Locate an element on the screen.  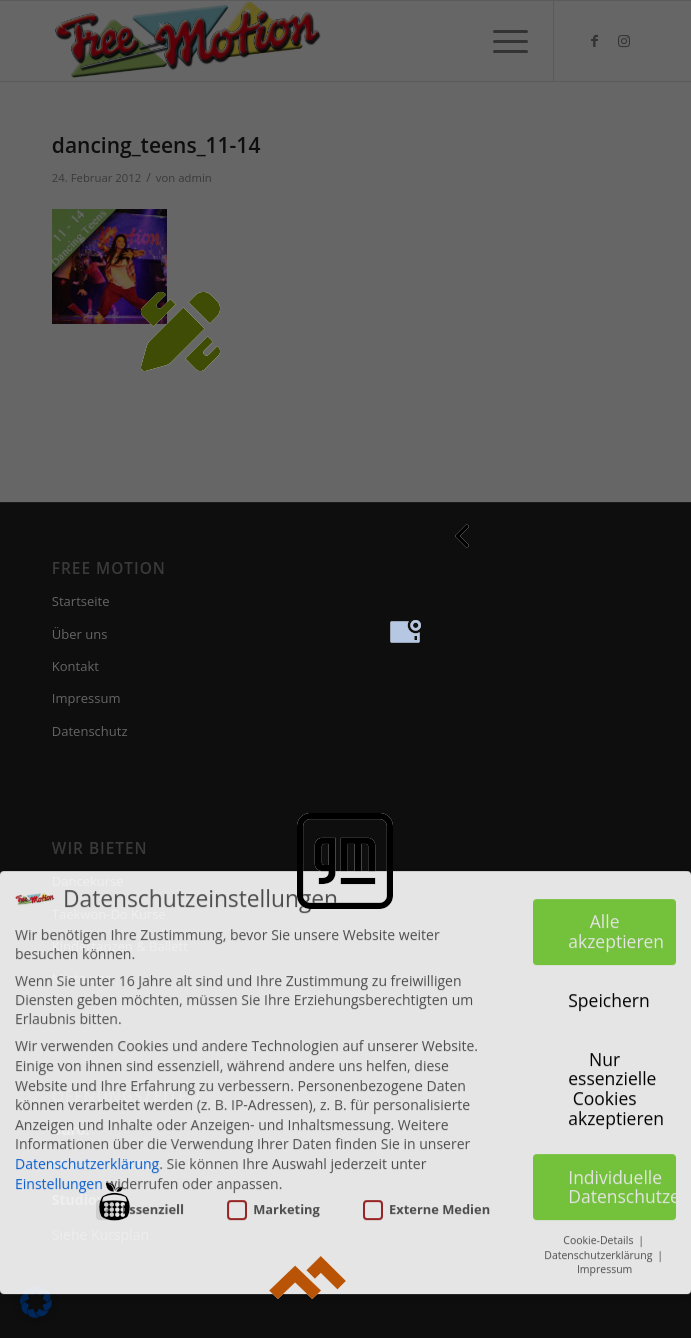
nutritionix logo is located at coordinates (114, 1201).